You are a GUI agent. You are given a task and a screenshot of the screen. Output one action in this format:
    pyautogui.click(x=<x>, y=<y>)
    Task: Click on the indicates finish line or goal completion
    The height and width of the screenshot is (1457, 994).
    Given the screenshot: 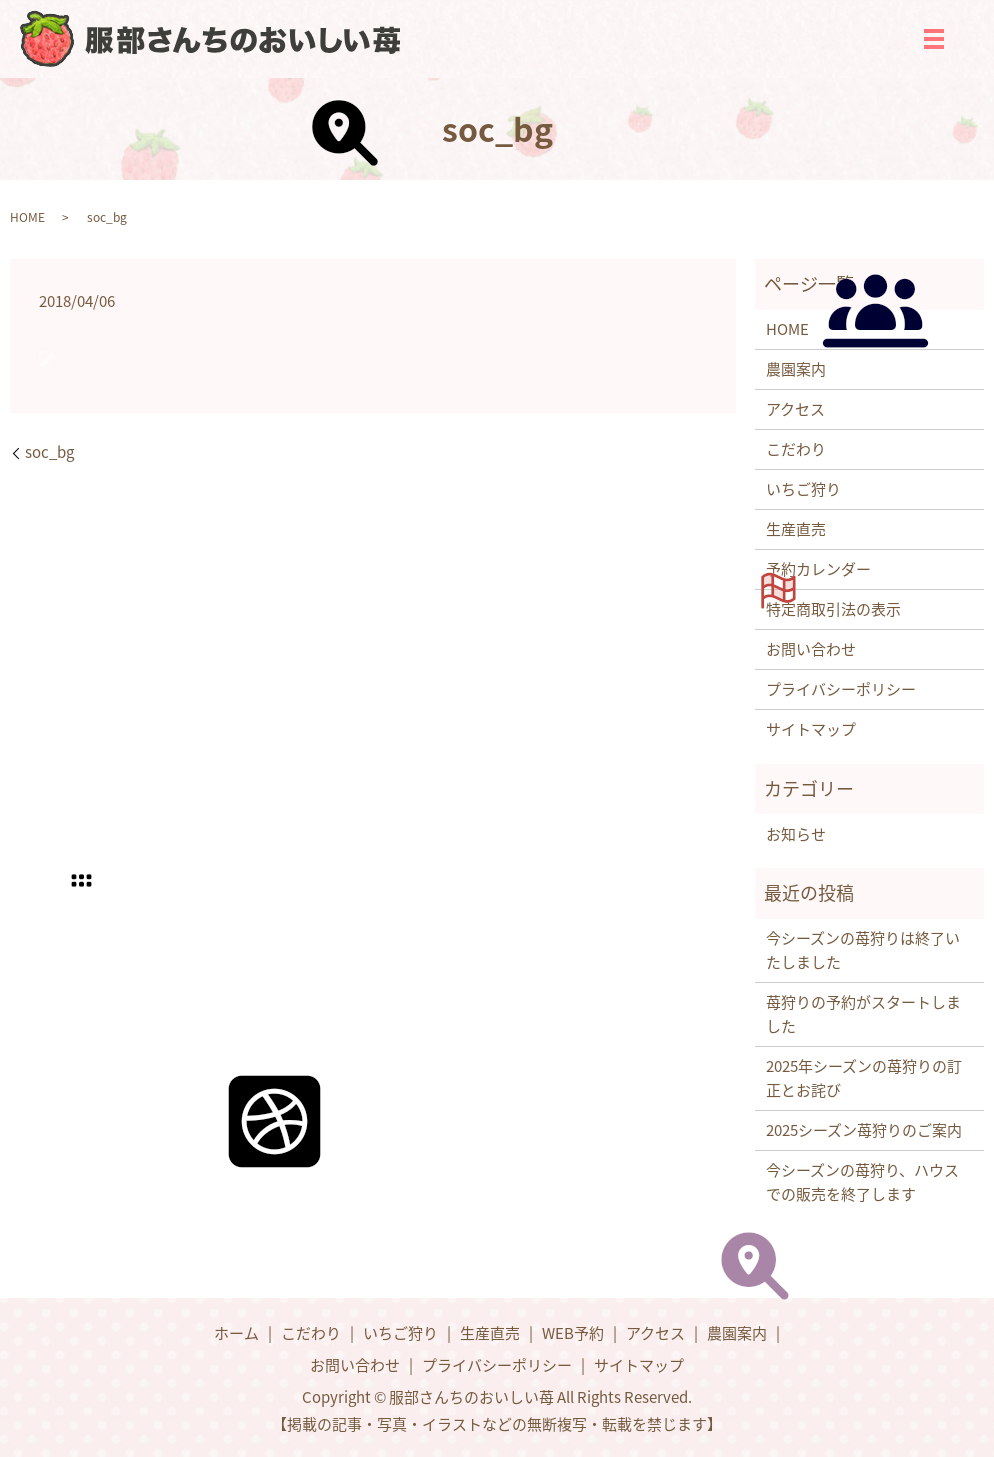 What is the action you would take?
    pyautogui.click(x=777, y=590)
    